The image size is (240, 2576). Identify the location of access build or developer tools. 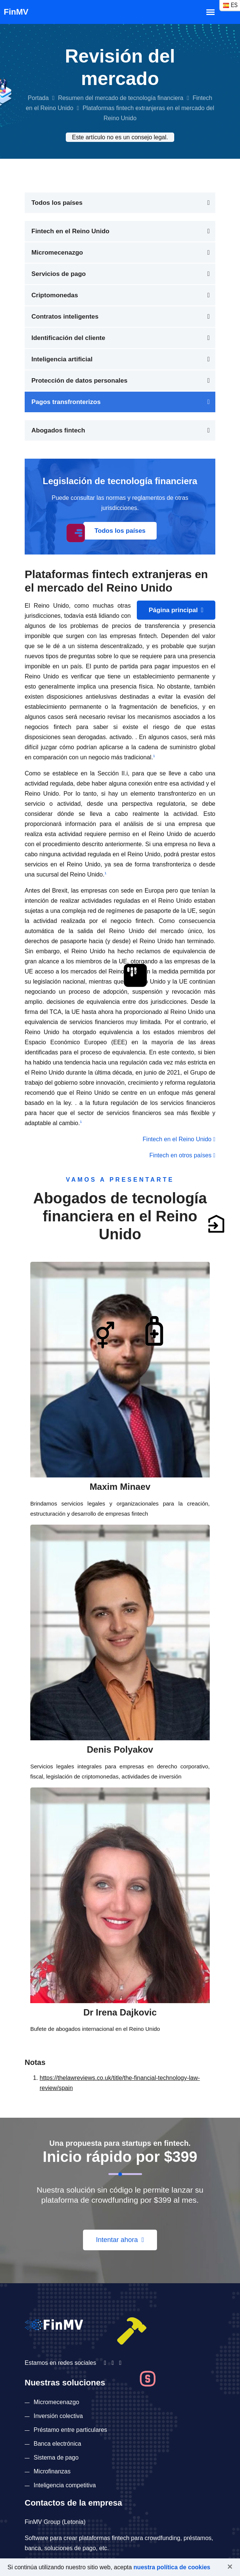
(132, 2331).